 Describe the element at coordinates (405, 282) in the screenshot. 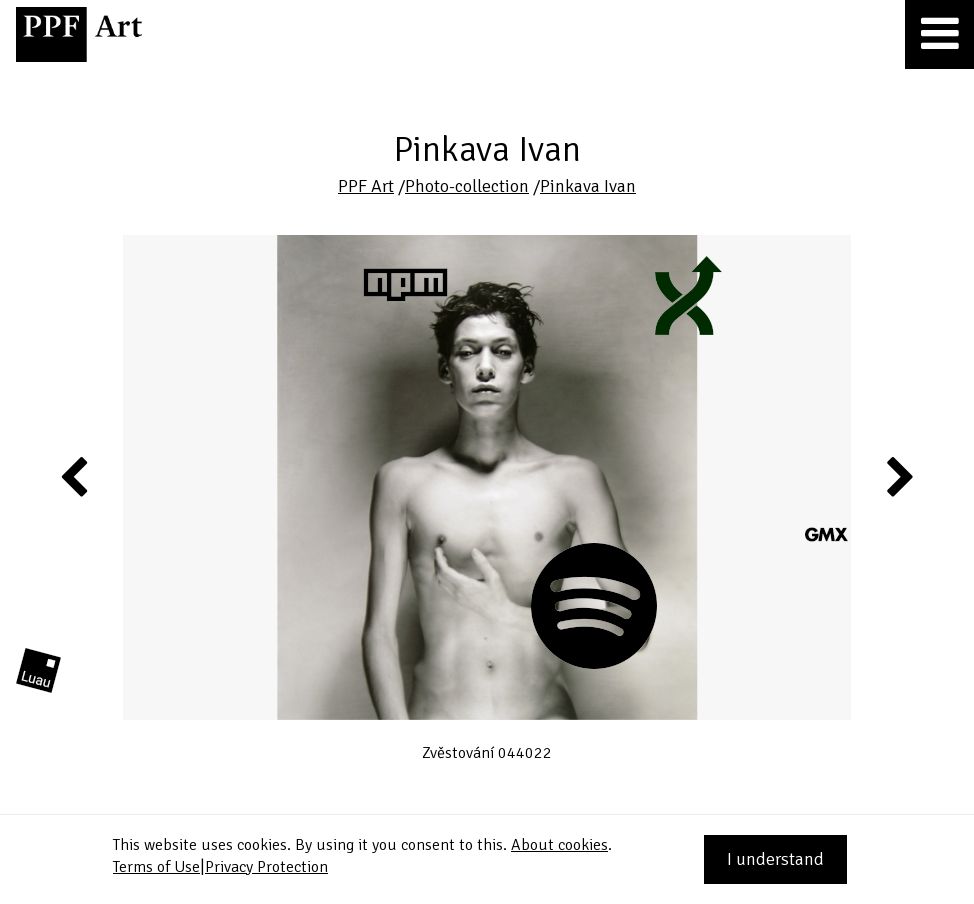

I see `npm package manager logo` at that location.